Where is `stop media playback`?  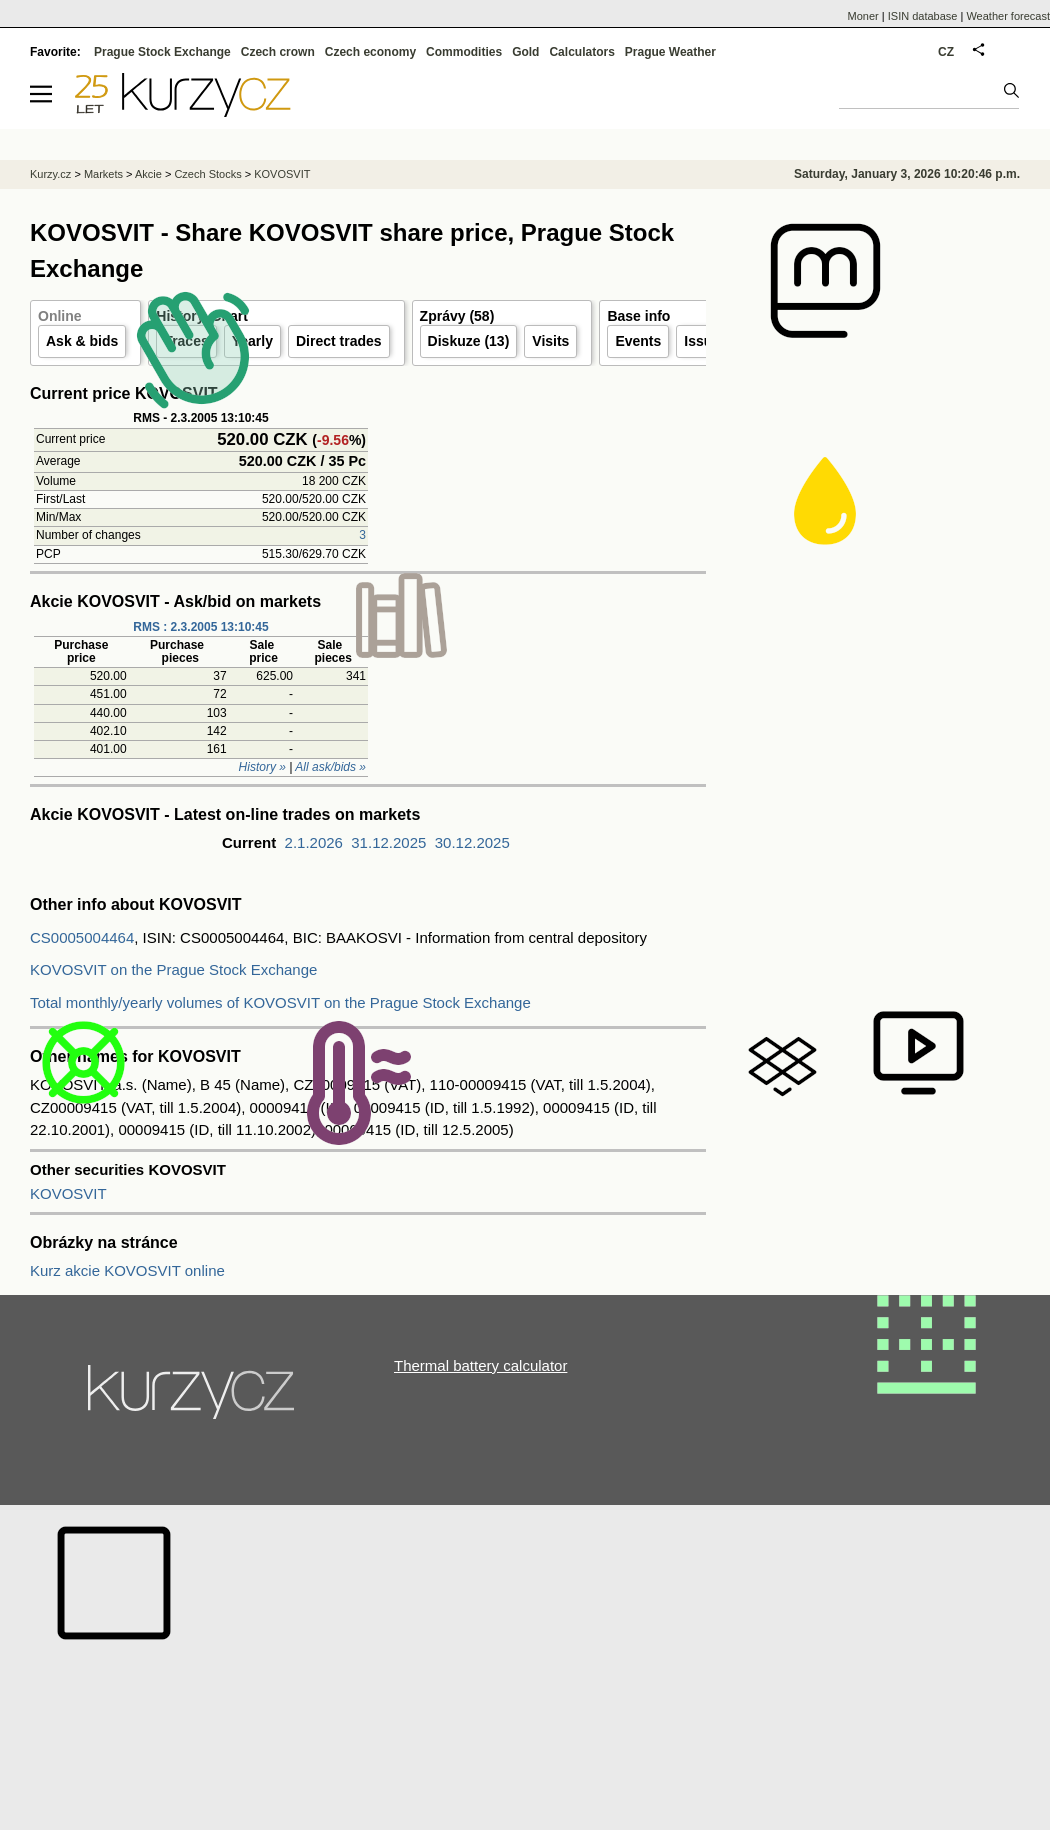 stop media playback is located at coordinates (114, 1583).